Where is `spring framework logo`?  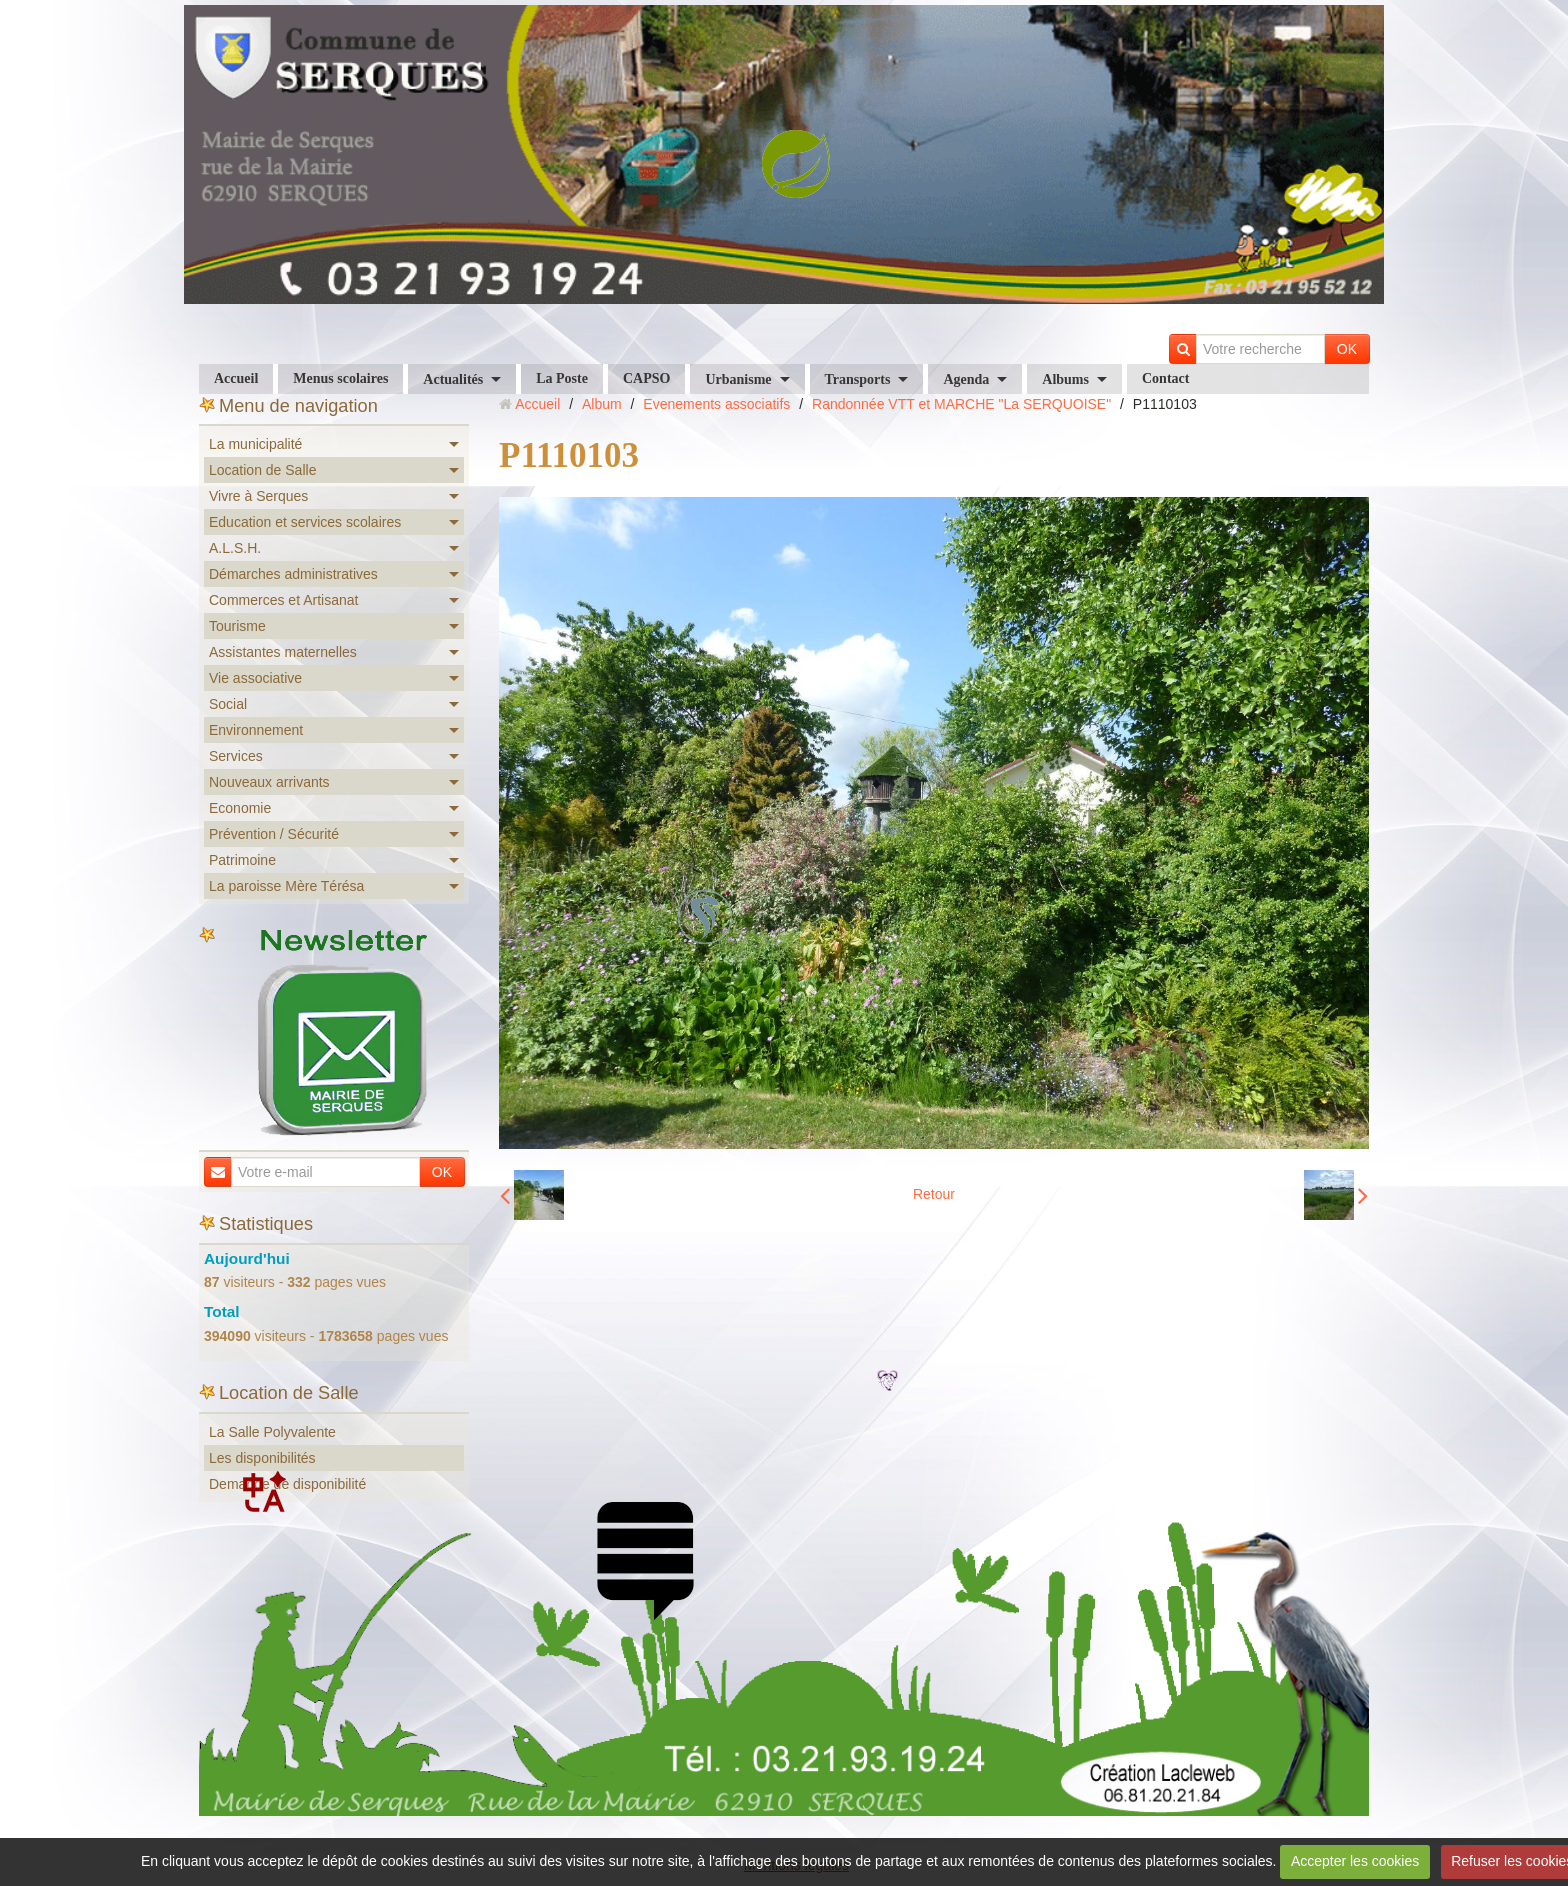
spring framework logo is located at coordinates (796, 164).